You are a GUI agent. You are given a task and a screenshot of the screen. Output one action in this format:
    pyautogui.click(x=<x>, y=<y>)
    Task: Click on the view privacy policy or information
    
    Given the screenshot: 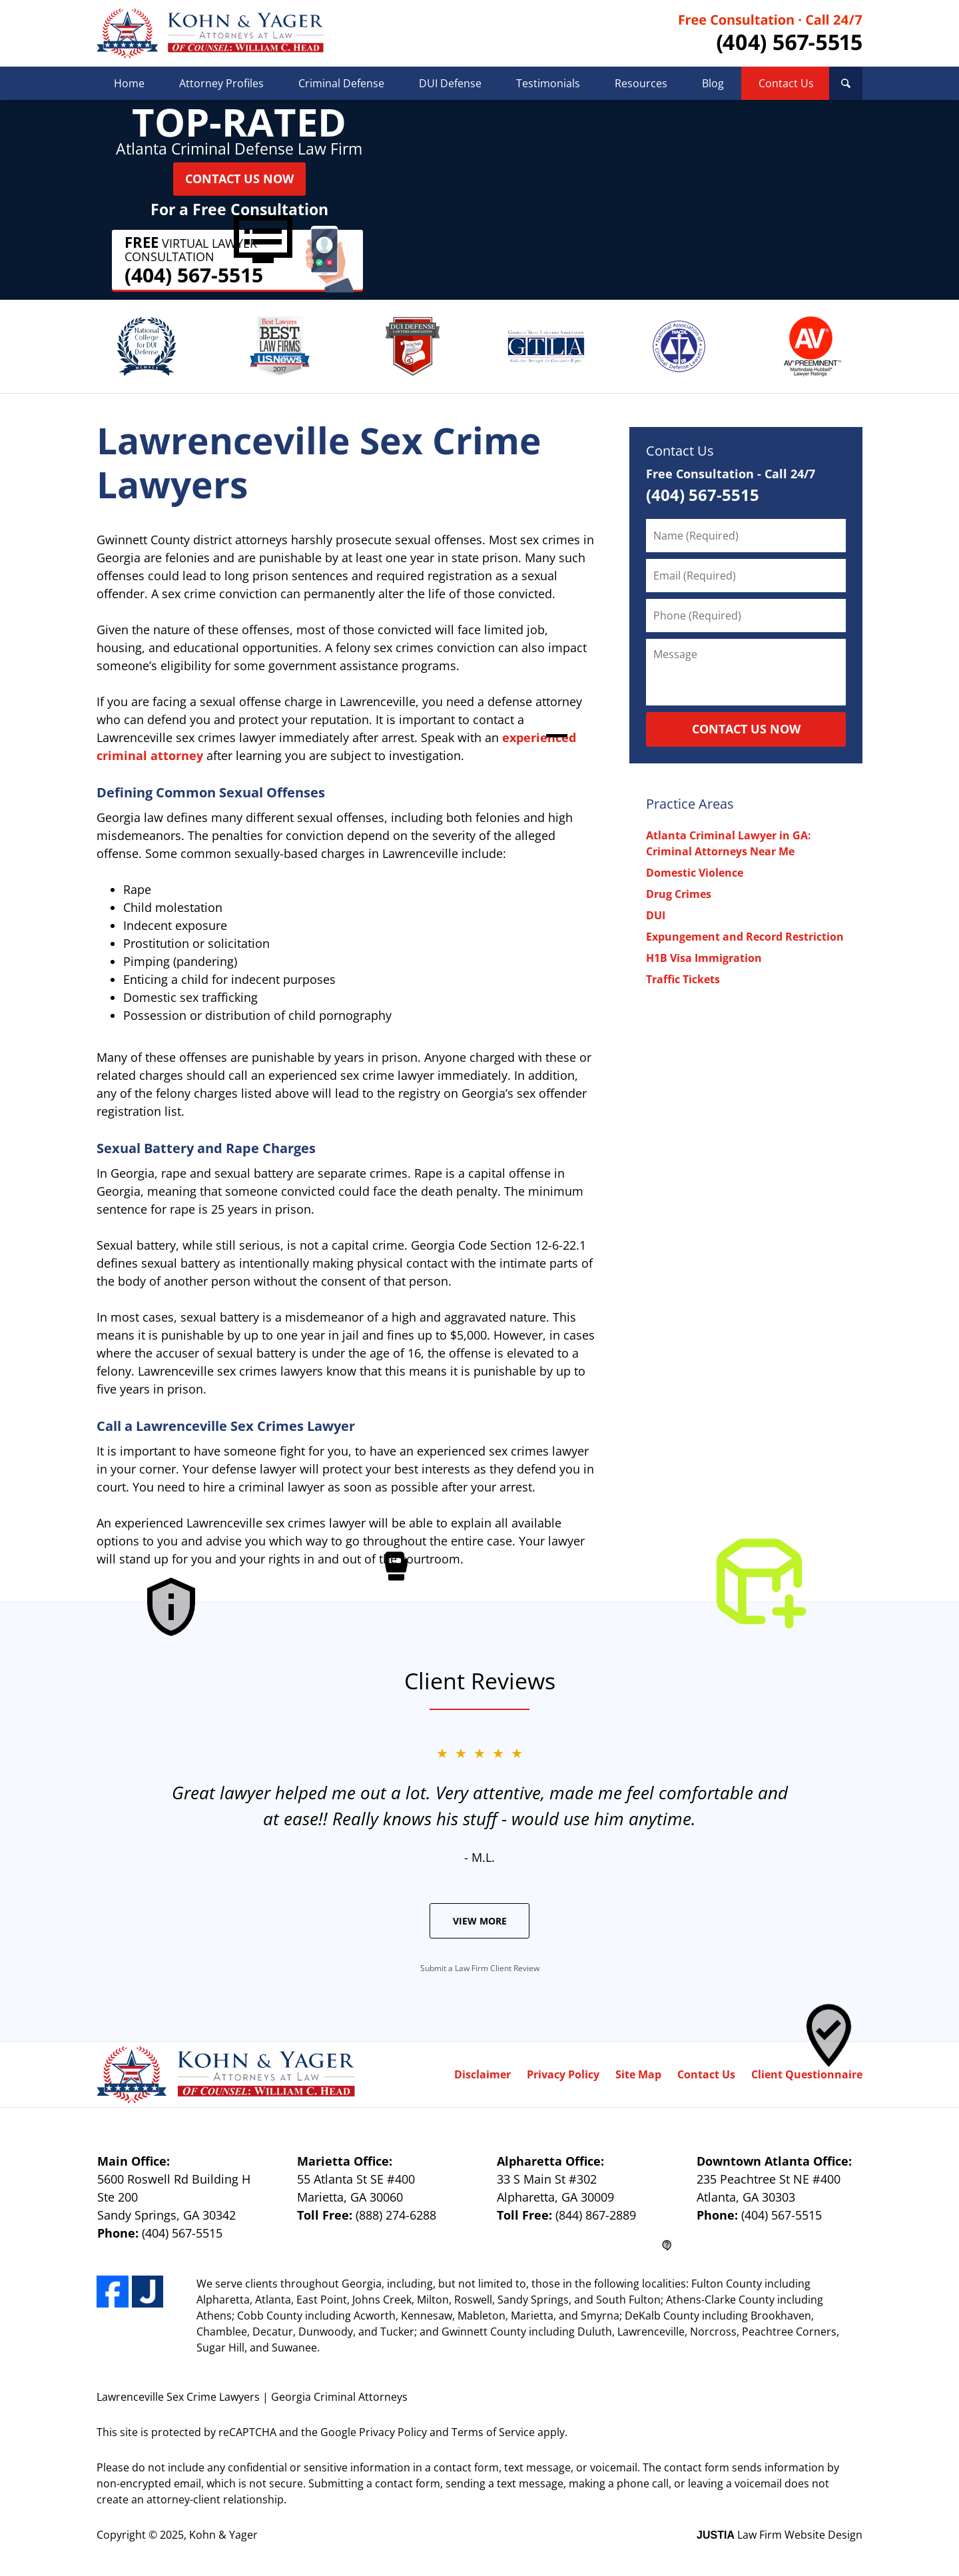 What is the action you would take?
    pyautogui.click(x=171, y=1607)
    